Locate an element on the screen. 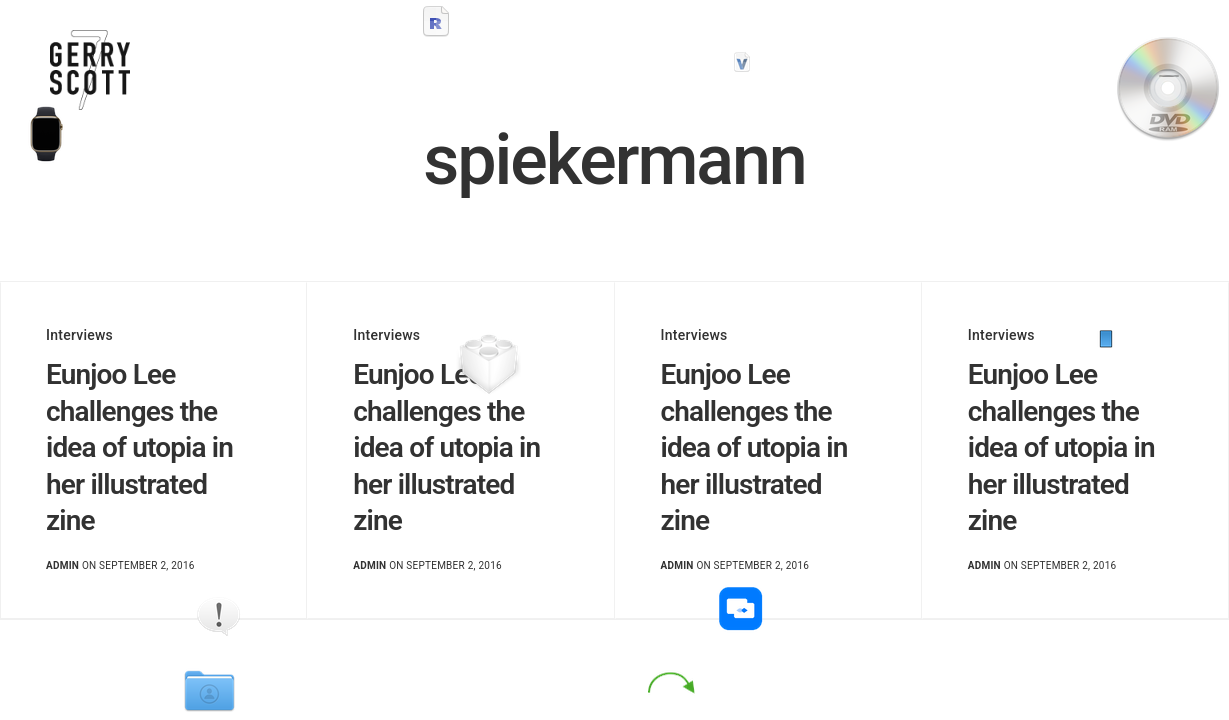 The height and width of the screenshot is (720, 1229). iPad Pro device connected to your system is located at coordinates (1106, 339).